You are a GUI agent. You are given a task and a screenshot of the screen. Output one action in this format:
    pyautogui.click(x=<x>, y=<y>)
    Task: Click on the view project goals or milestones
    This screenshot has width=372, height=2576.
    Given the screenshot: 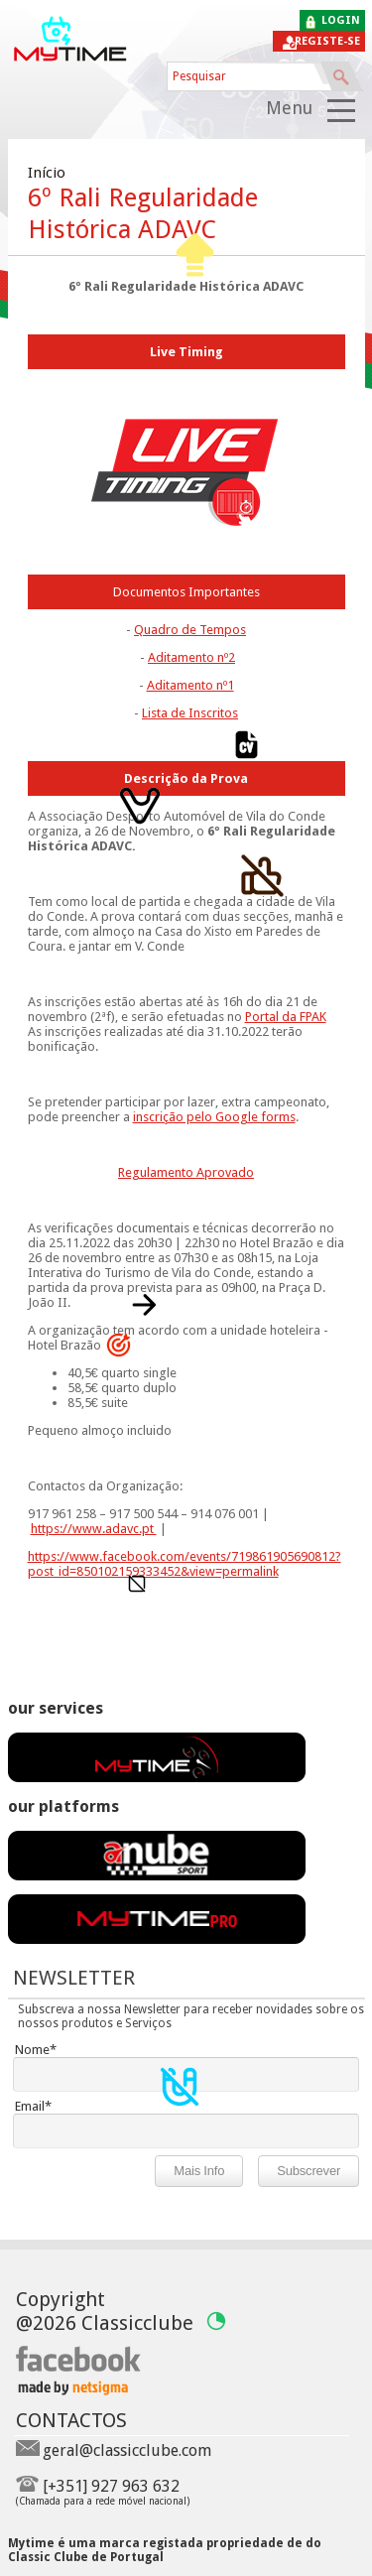 What is the action you would take?
    pyautogui.click(x=118, y=1345)
    